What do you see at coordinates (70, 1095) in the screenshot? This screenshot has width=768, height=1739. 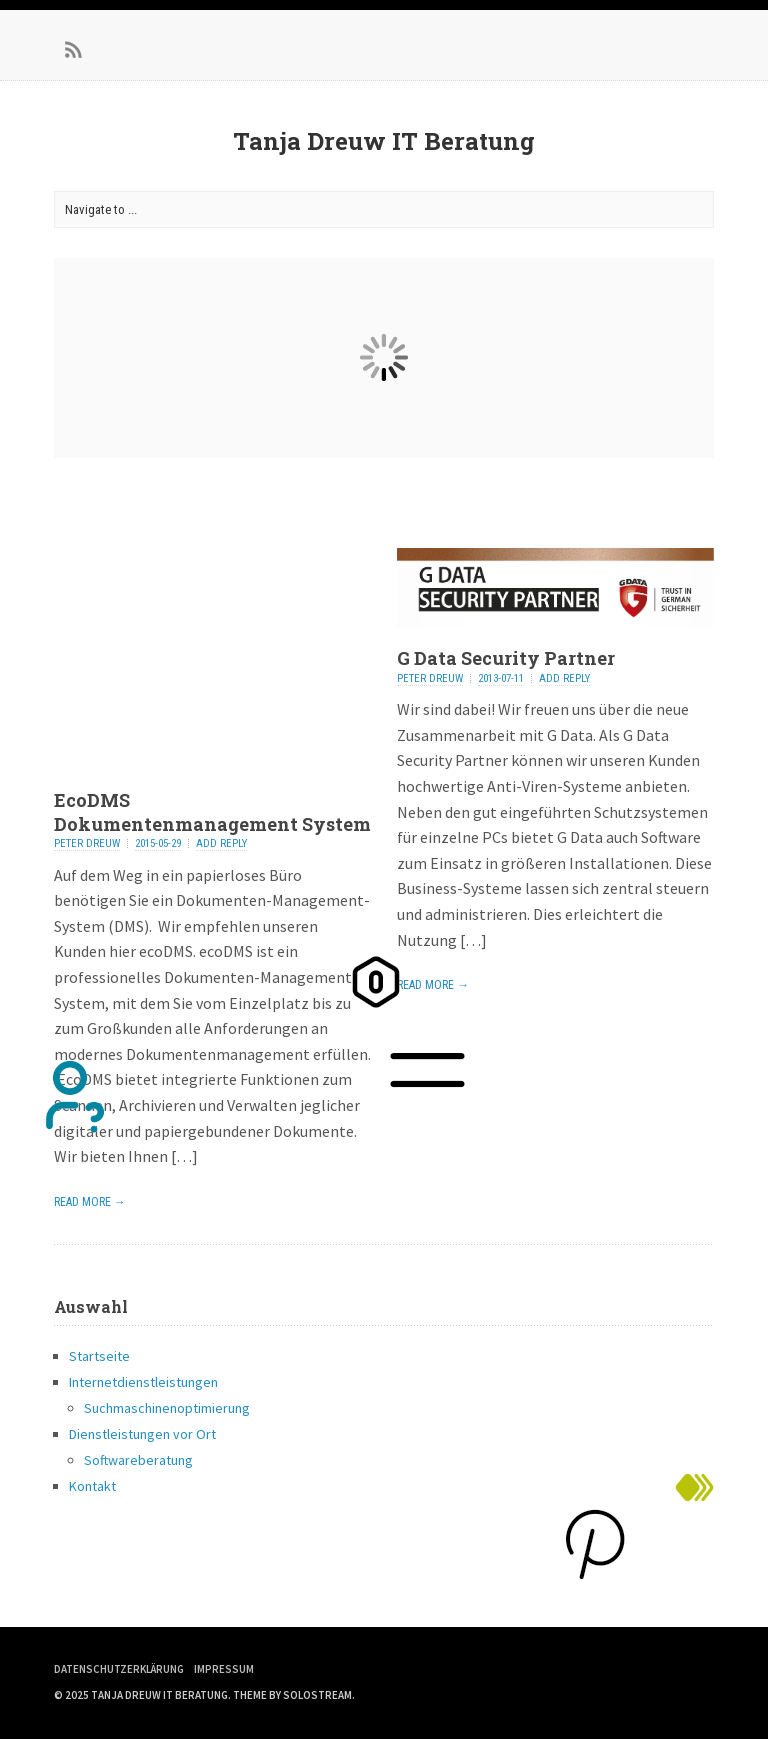 I see `unknown or unidentified user` at bounding box center [70, 1095].